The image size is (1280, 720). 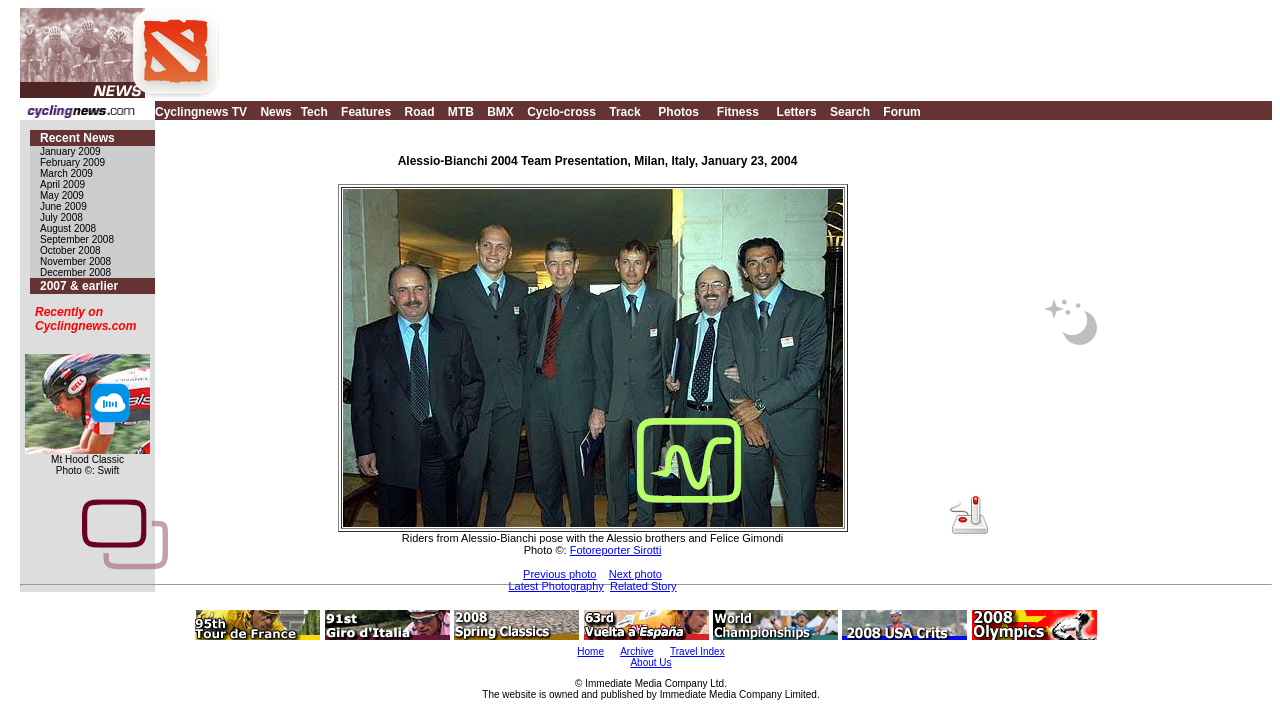 What do you see at coordinates (125, 537) in the screenshot?
I see `view or manage session properties` at bounding box center [125, 537].